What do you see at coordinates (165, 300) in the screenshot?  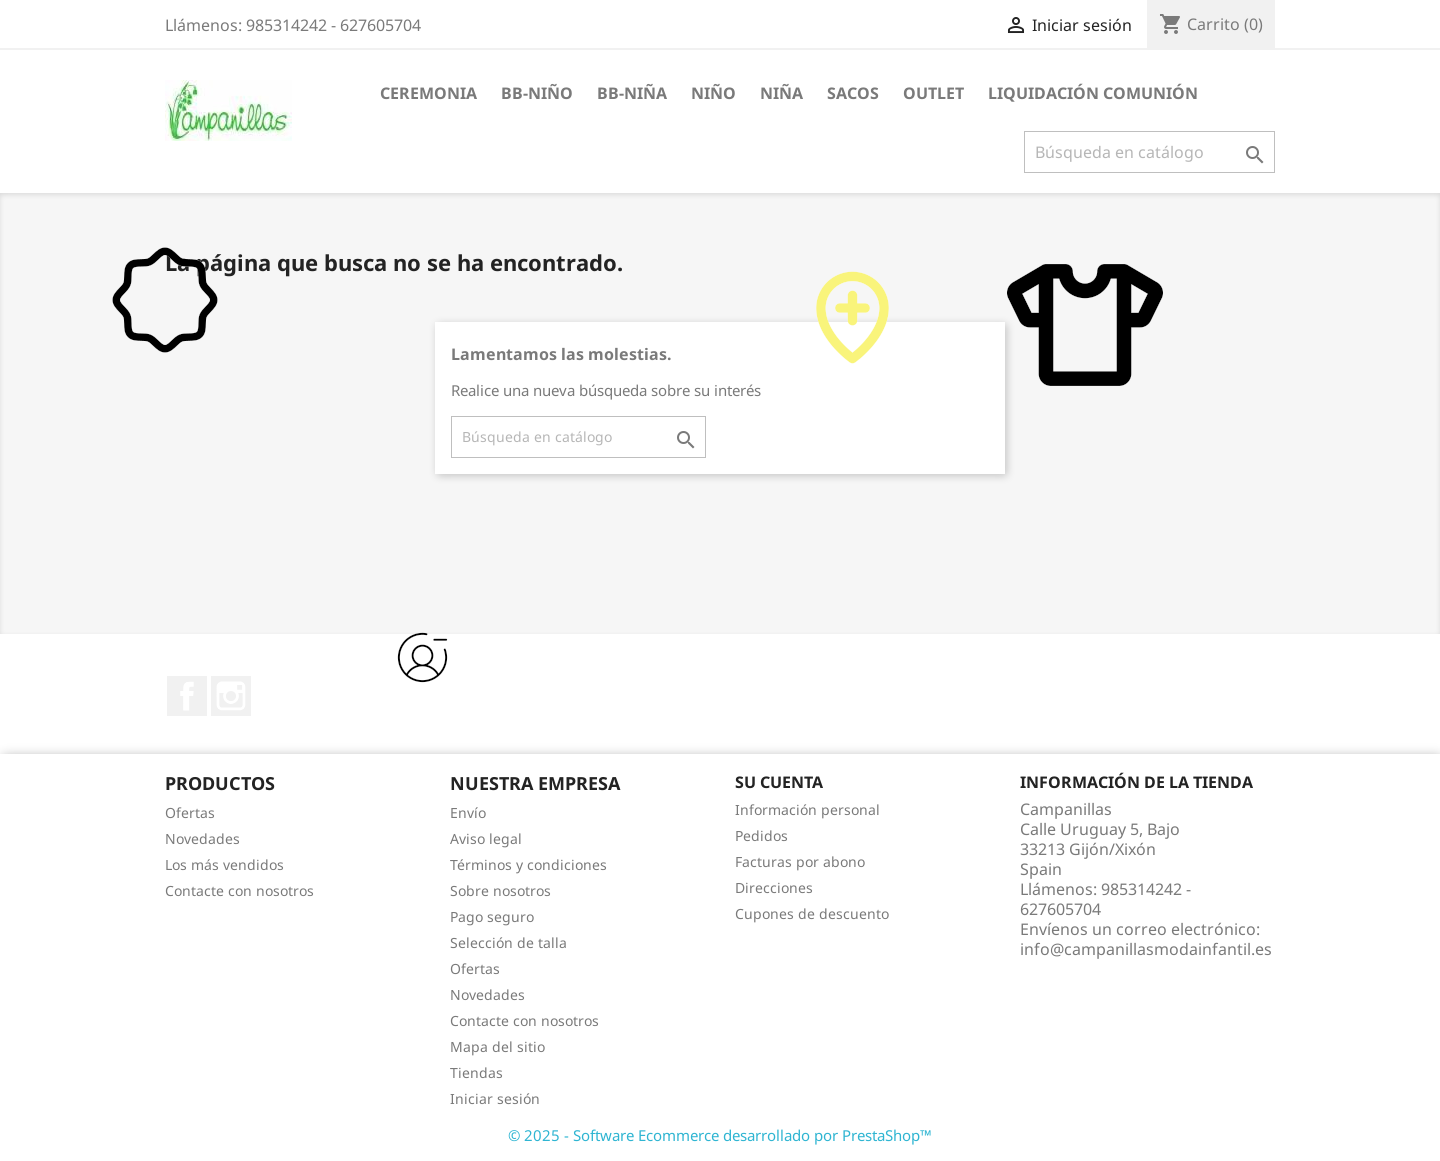 I see `indicates a verified or certified status` at bounding box center [165, 300].